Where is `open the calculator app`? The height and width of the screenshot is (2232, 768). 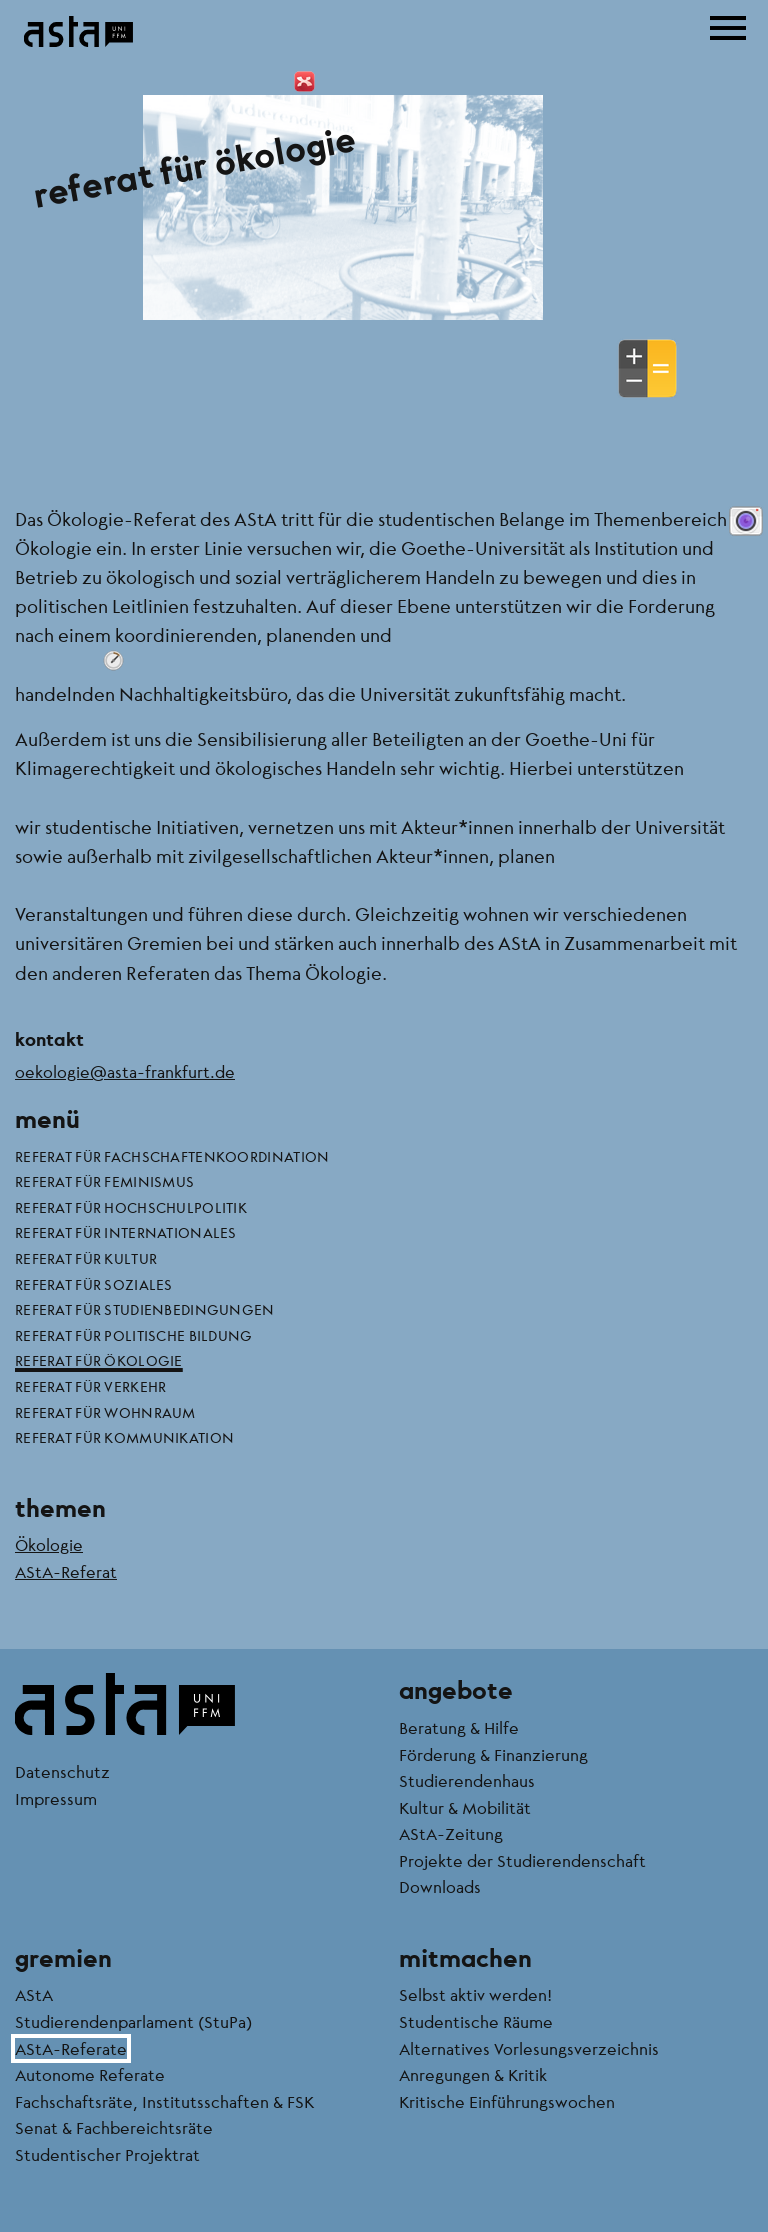
open the calculator app is located at coordinates (647, 368).